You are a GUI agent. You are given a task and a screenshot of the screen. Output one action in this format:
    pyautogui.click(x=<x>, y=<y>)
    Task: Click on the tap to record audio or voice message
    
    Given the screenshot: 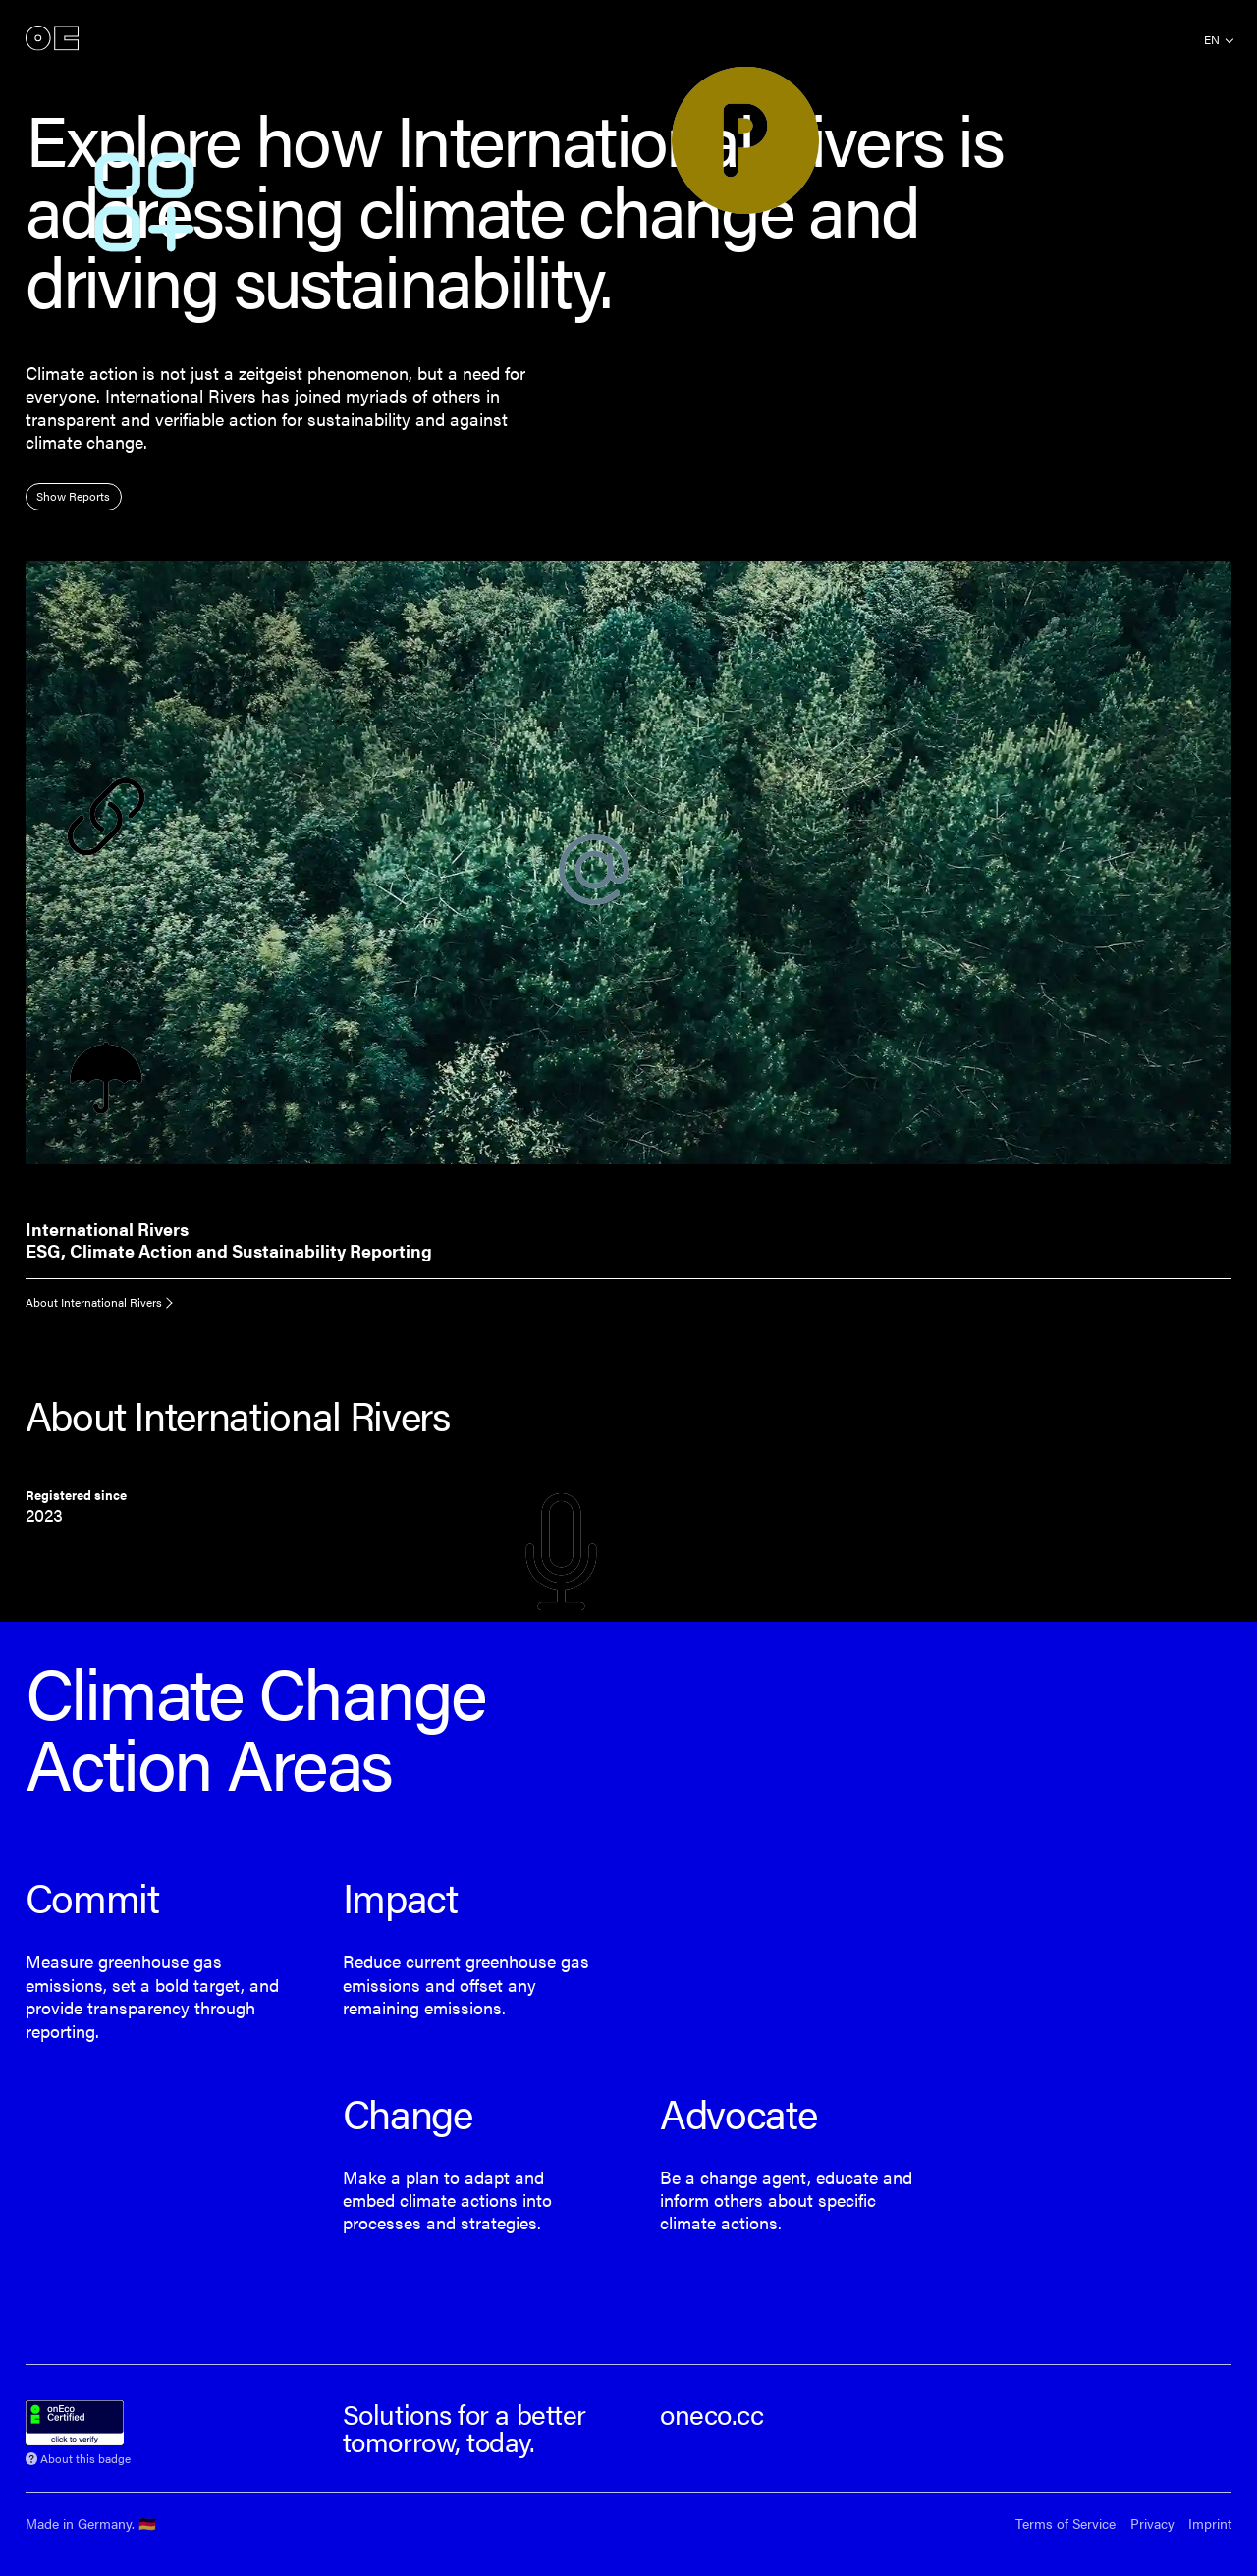 What is the action you would take?
    pyautogui.click(x=561, y=1551)
    